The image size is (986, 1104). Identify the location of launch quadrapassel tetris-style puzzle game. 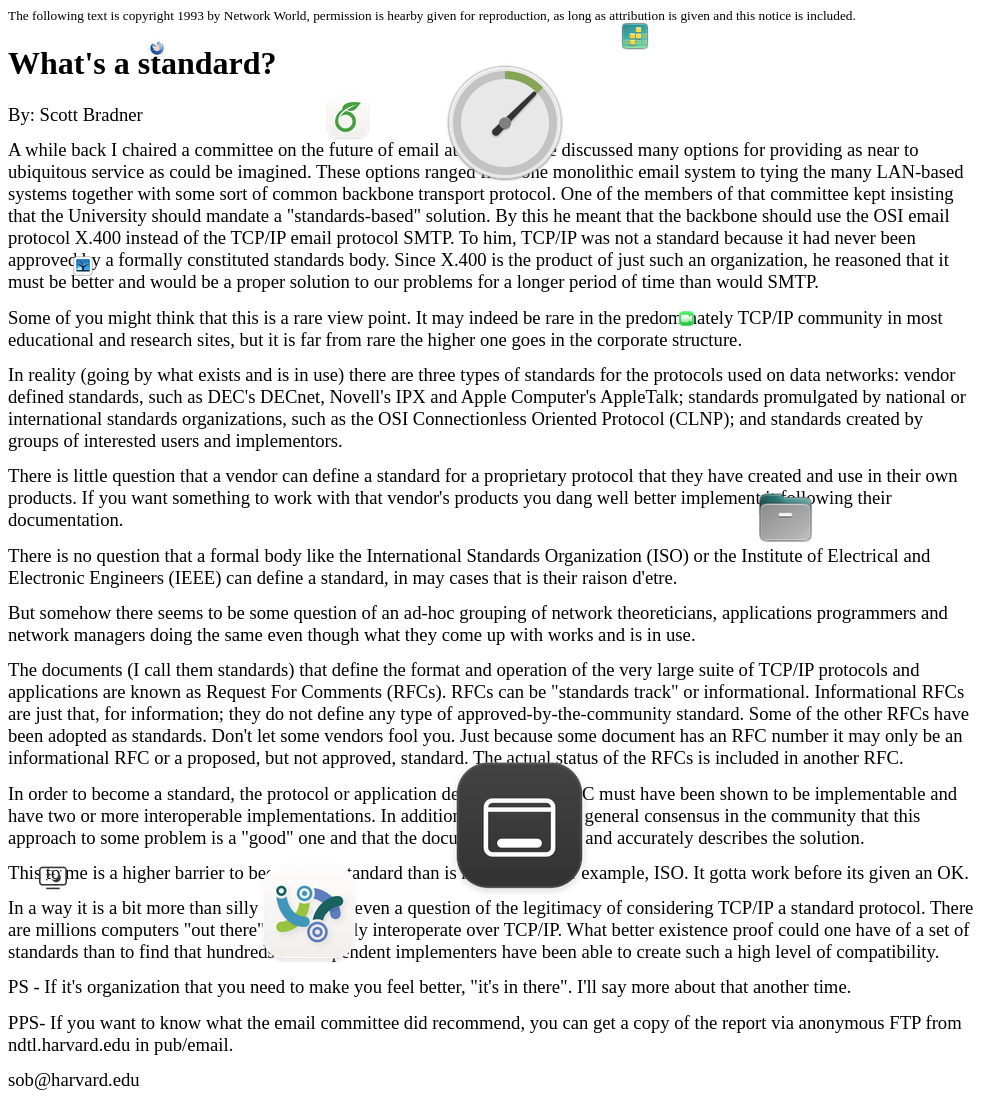
(635, 36).